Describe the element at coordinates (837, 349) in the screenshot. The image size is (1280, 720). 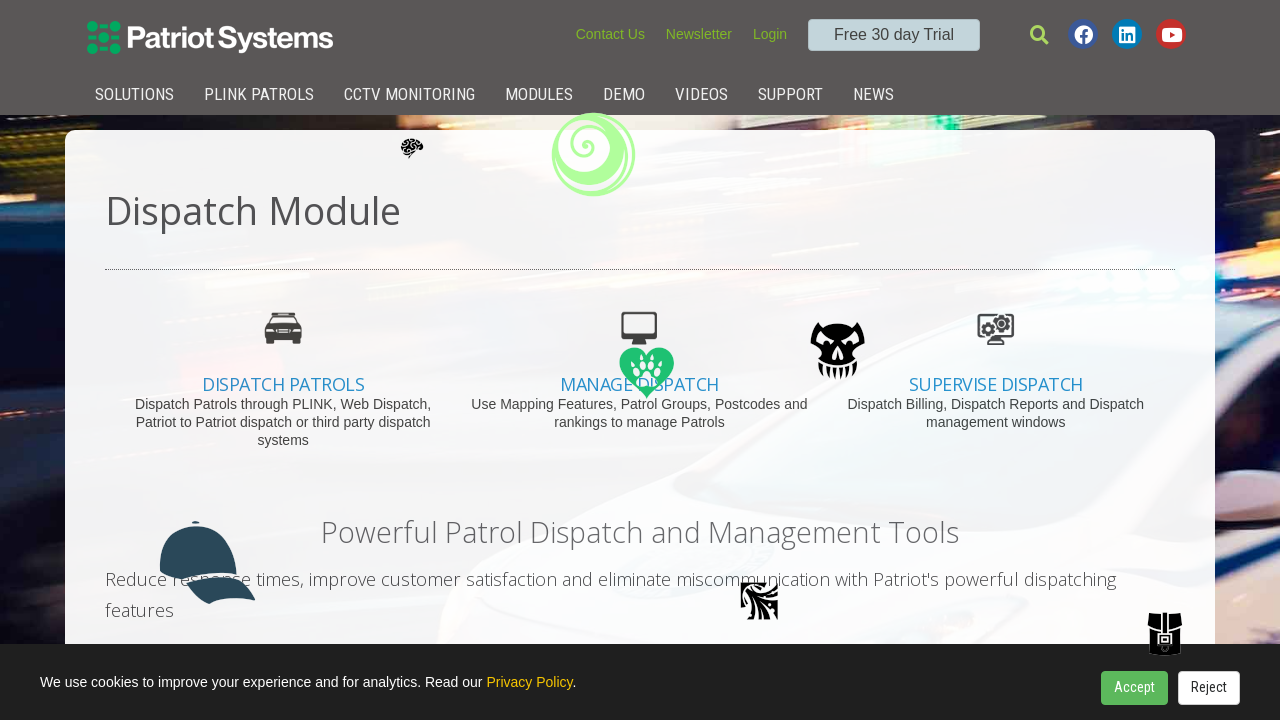
I see `indicates a monster or enemy character` at that location.